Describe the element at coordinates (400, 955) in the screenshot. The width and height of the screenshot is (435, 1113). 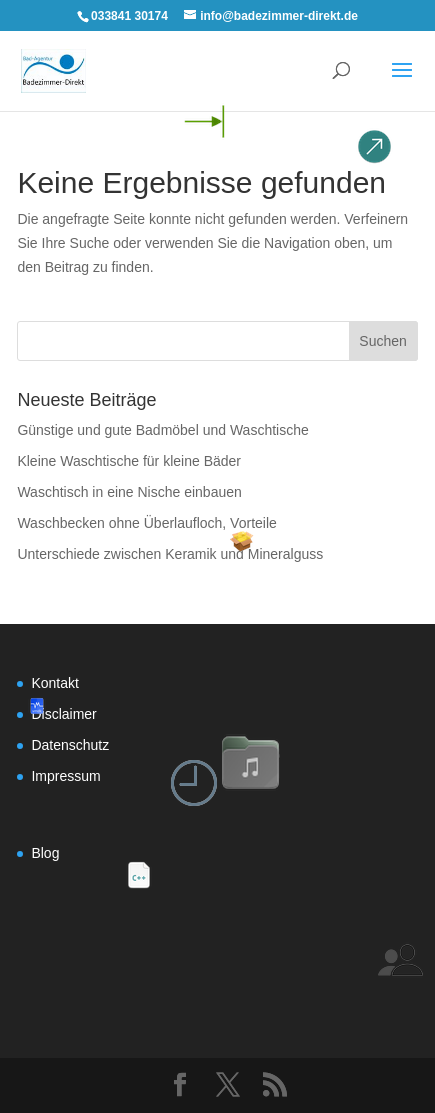
I see `view group or shared folder` at that location.